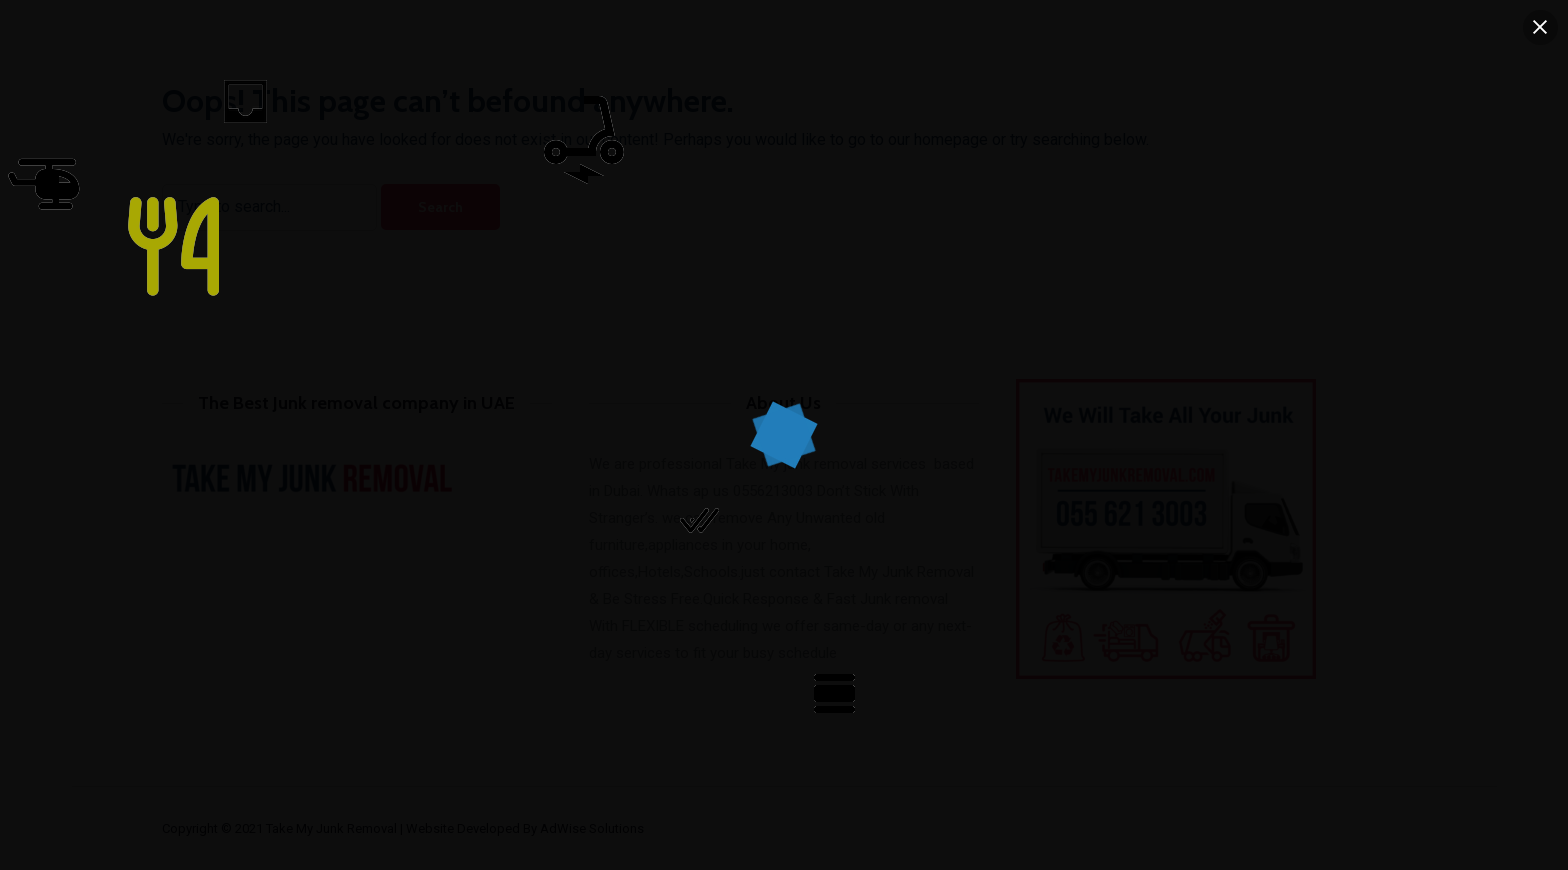 This screenshot has height=870, width=1568. What do you see at coordinates (584, 140) in the screenshot?
I see `select electric scooter as transportation mode` at bounding box center [584, 140].